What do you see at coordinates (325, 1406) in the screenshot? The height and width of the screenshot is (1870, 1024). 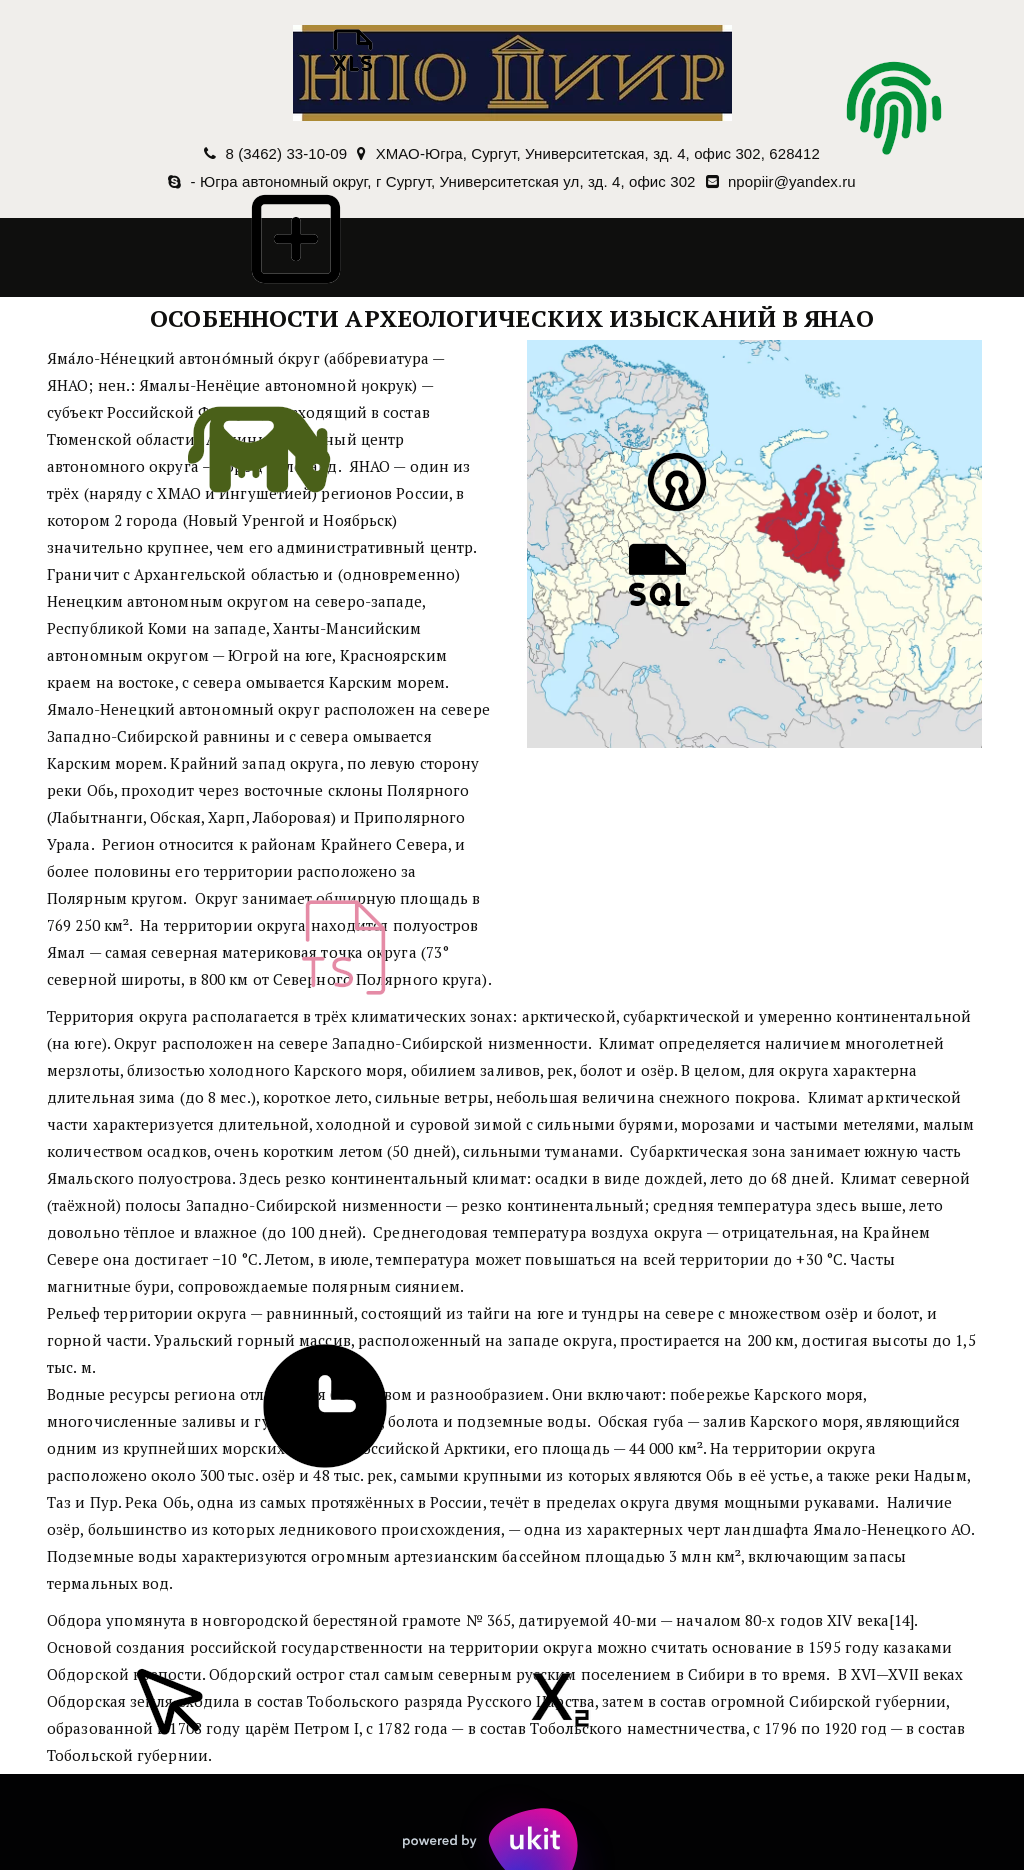 I see `view current time` at bounding box center [325, 1406].